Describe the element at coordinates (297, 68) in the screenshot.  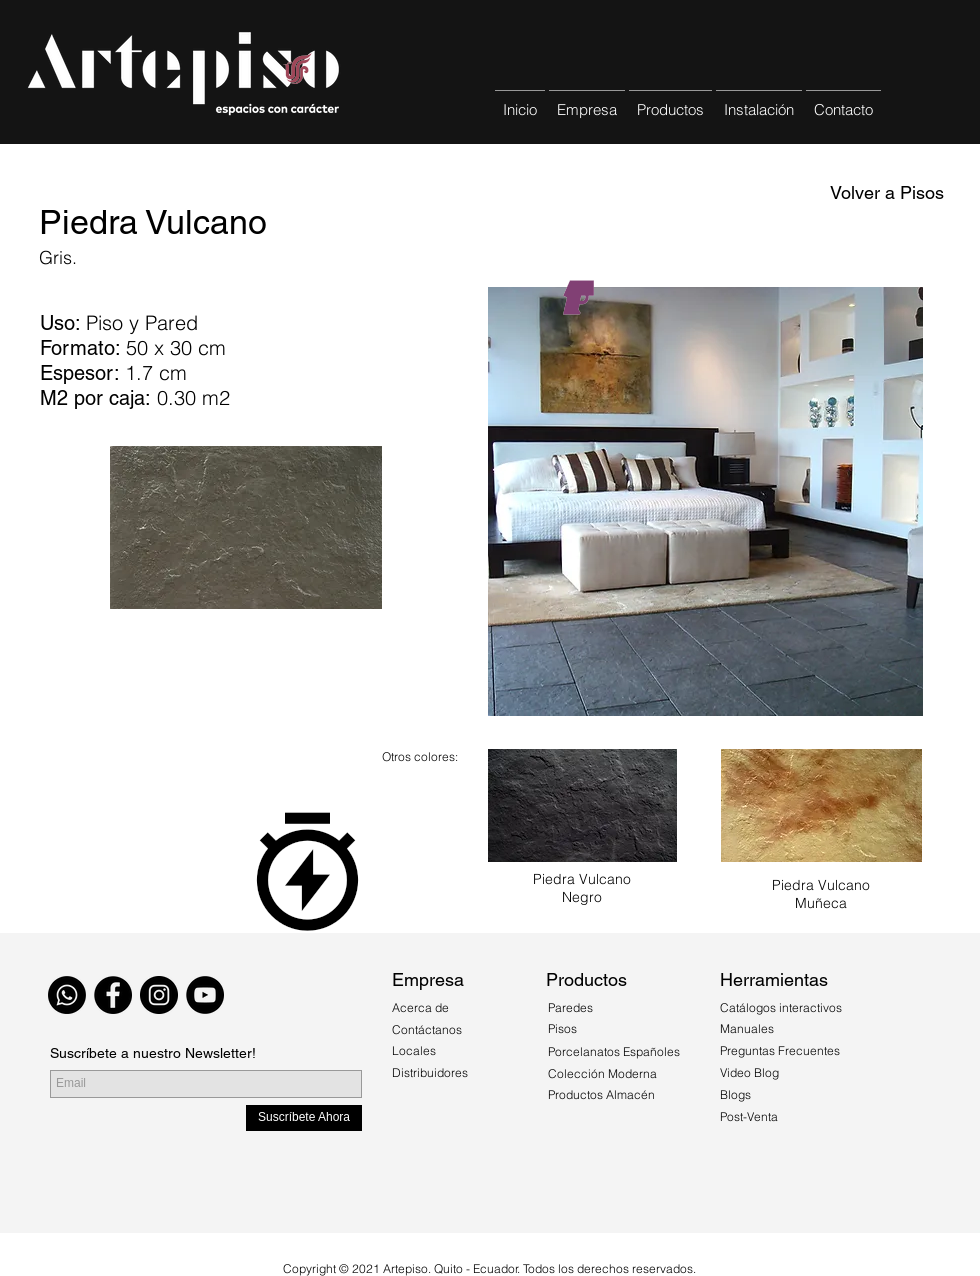
I see `Air China airline logo` at that location.